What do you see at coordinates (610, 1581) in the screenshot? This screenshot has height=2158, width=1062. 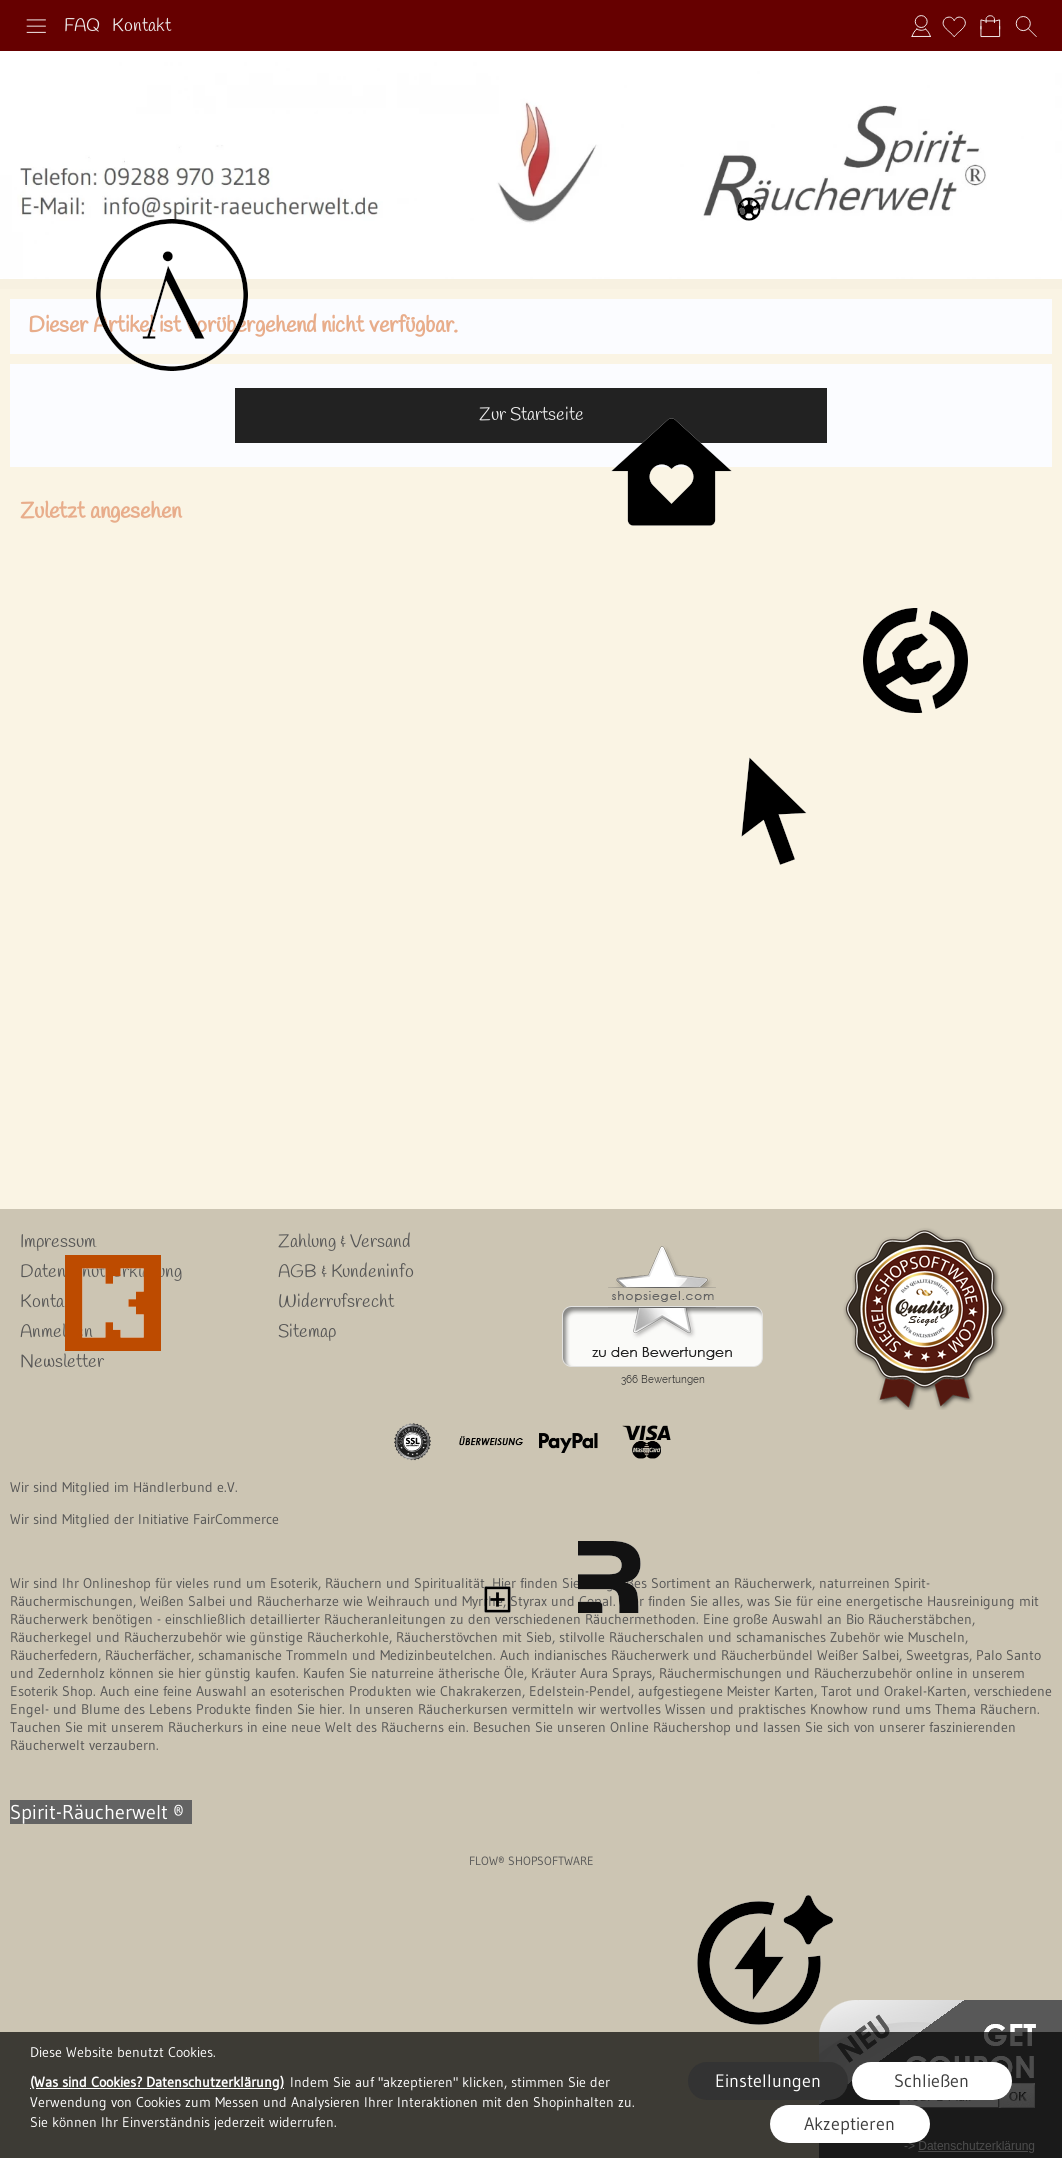 I see `remix run framework logo` at bounding box center [610, 1581].